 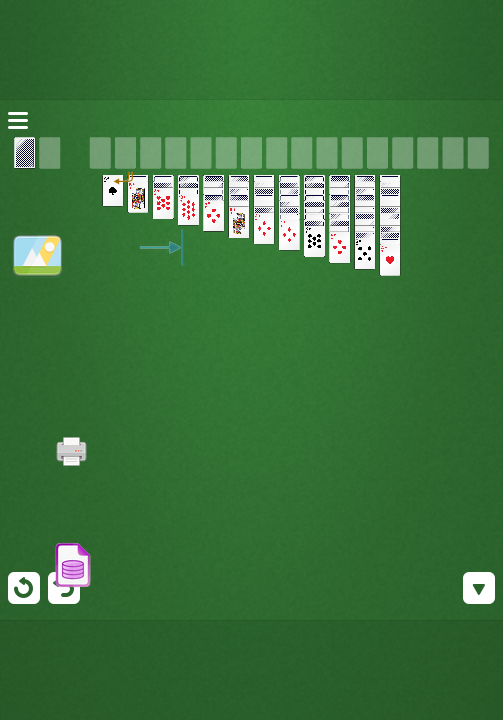 What do you see at coordinates (73, 565) in the screenshot?
I see `libreoffice base database template file` at bounding box center [73, 565].